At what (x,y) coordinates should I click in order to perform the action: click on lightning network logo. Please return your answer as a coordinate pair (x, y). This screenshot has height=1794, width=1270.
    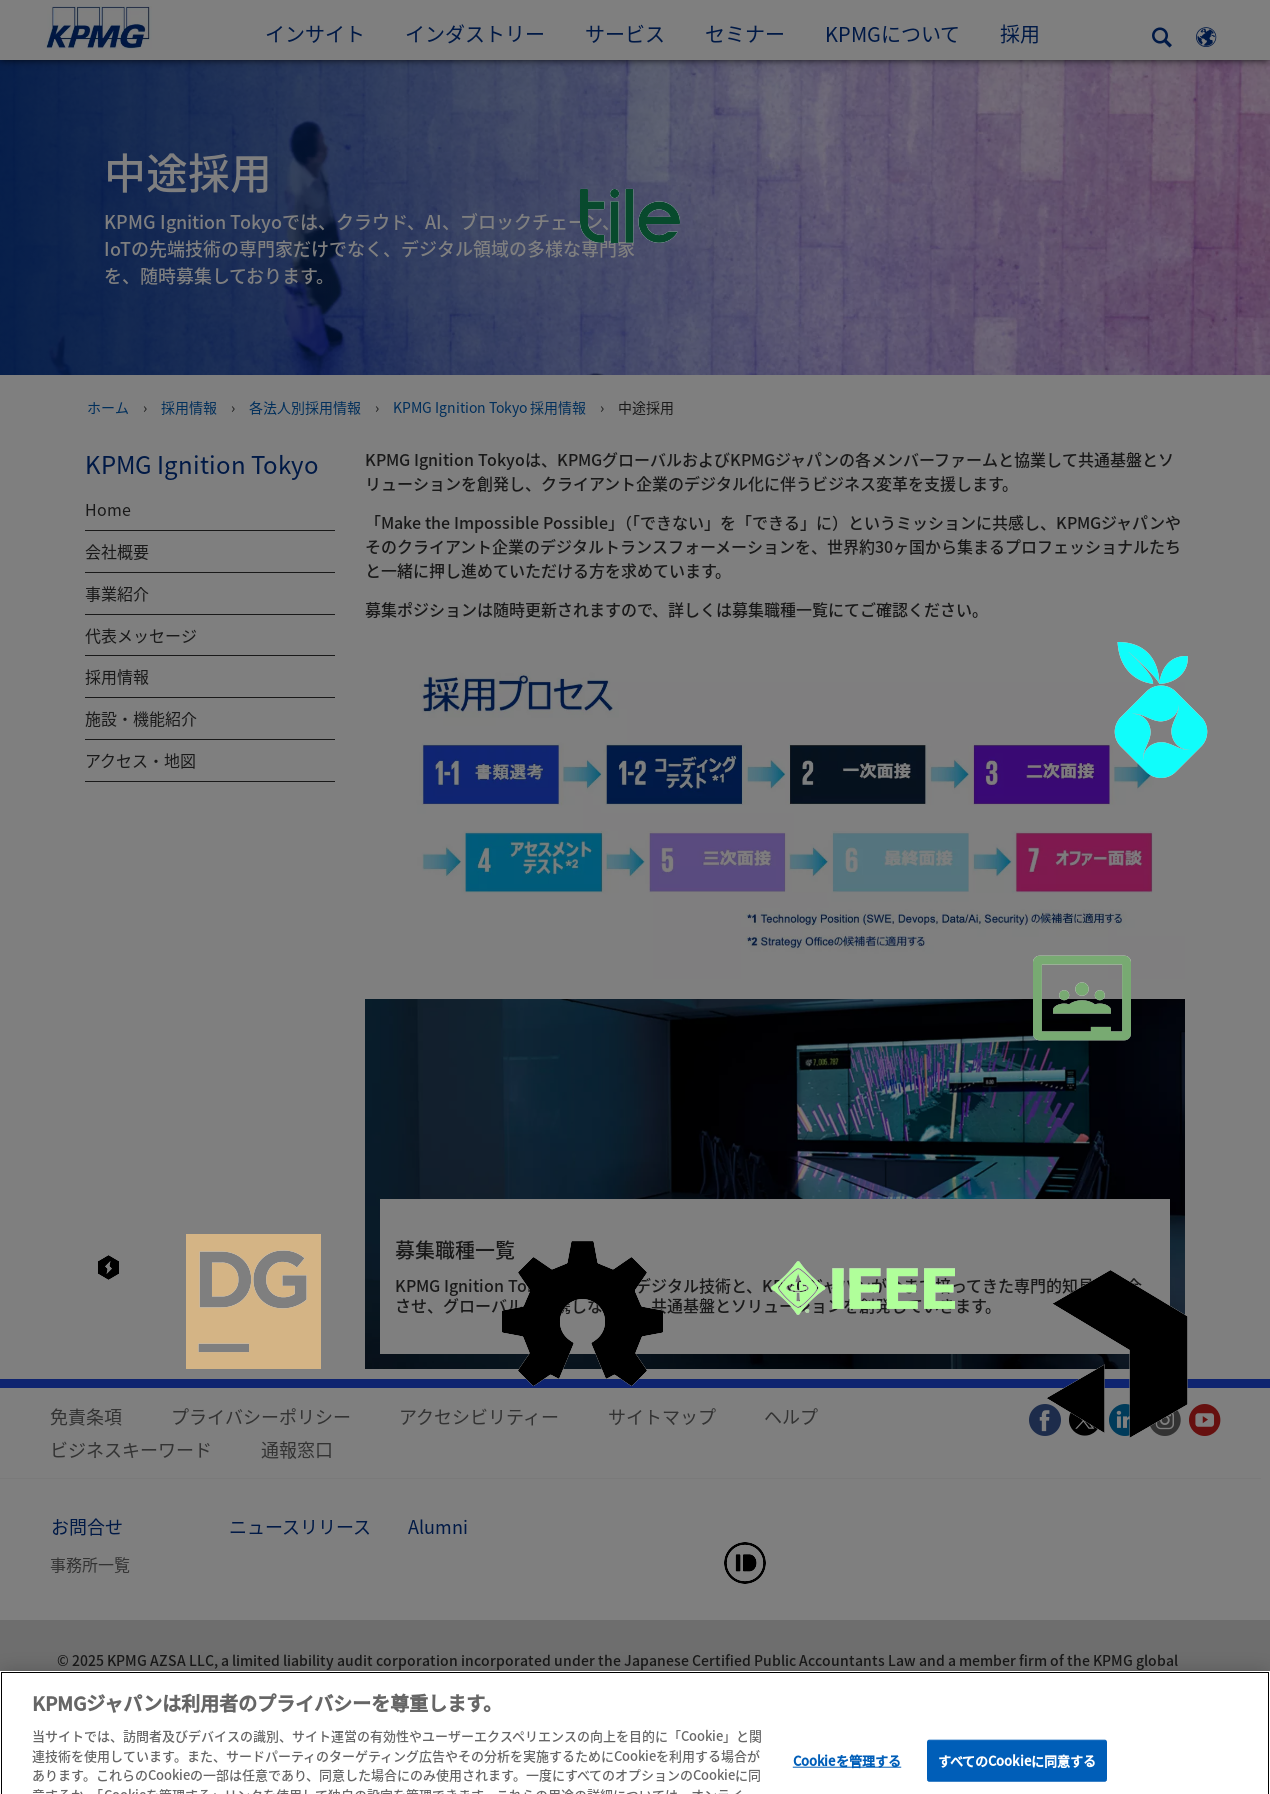
    Looking at the image, I should click on (108, 1267).